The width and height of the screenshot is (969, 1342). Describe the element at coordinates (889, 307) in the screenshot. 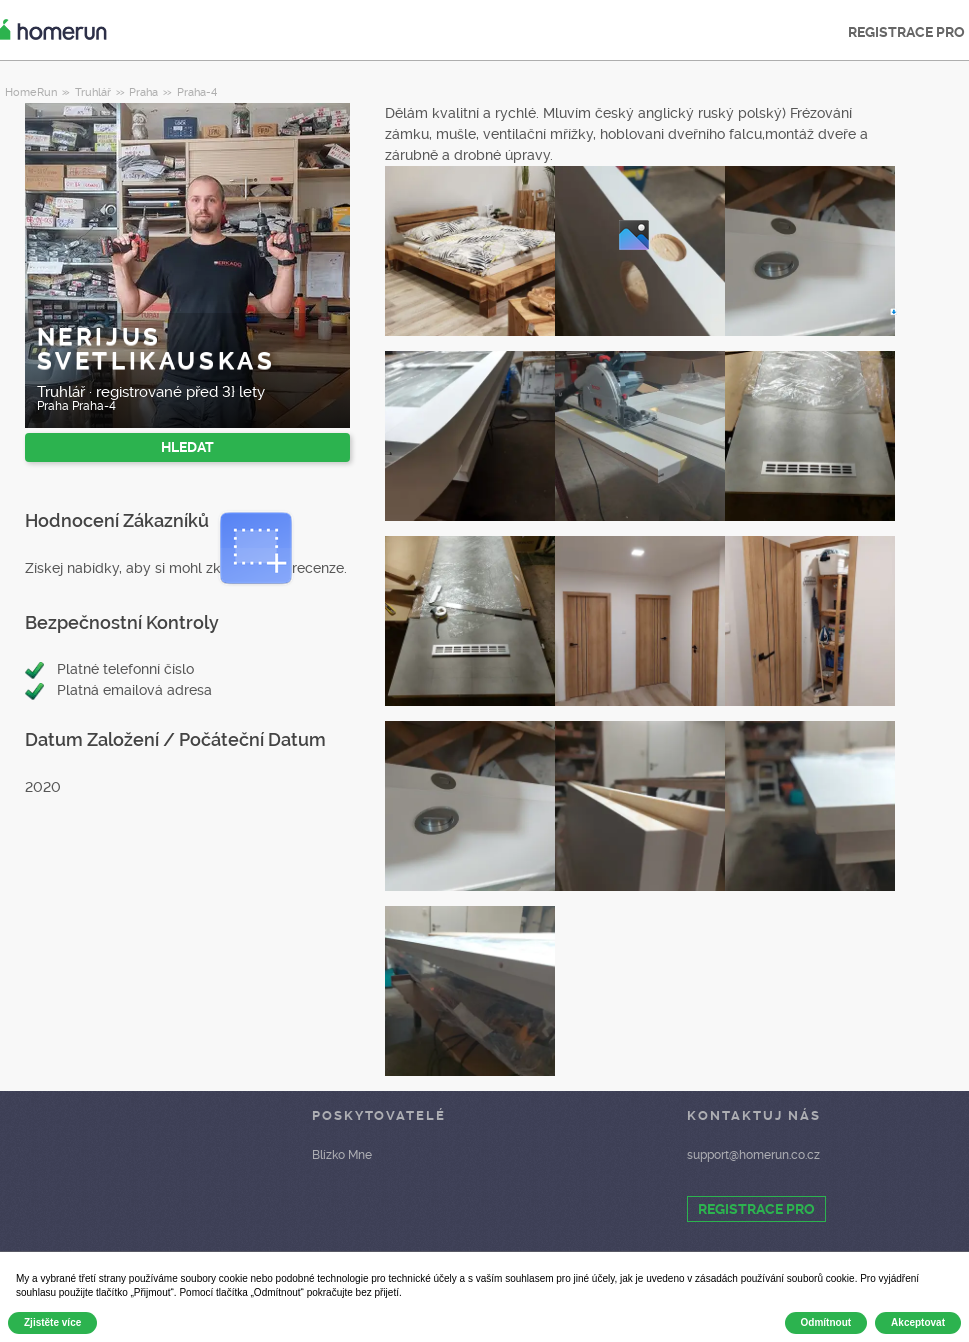

I see `download in progress indicator` at that location.